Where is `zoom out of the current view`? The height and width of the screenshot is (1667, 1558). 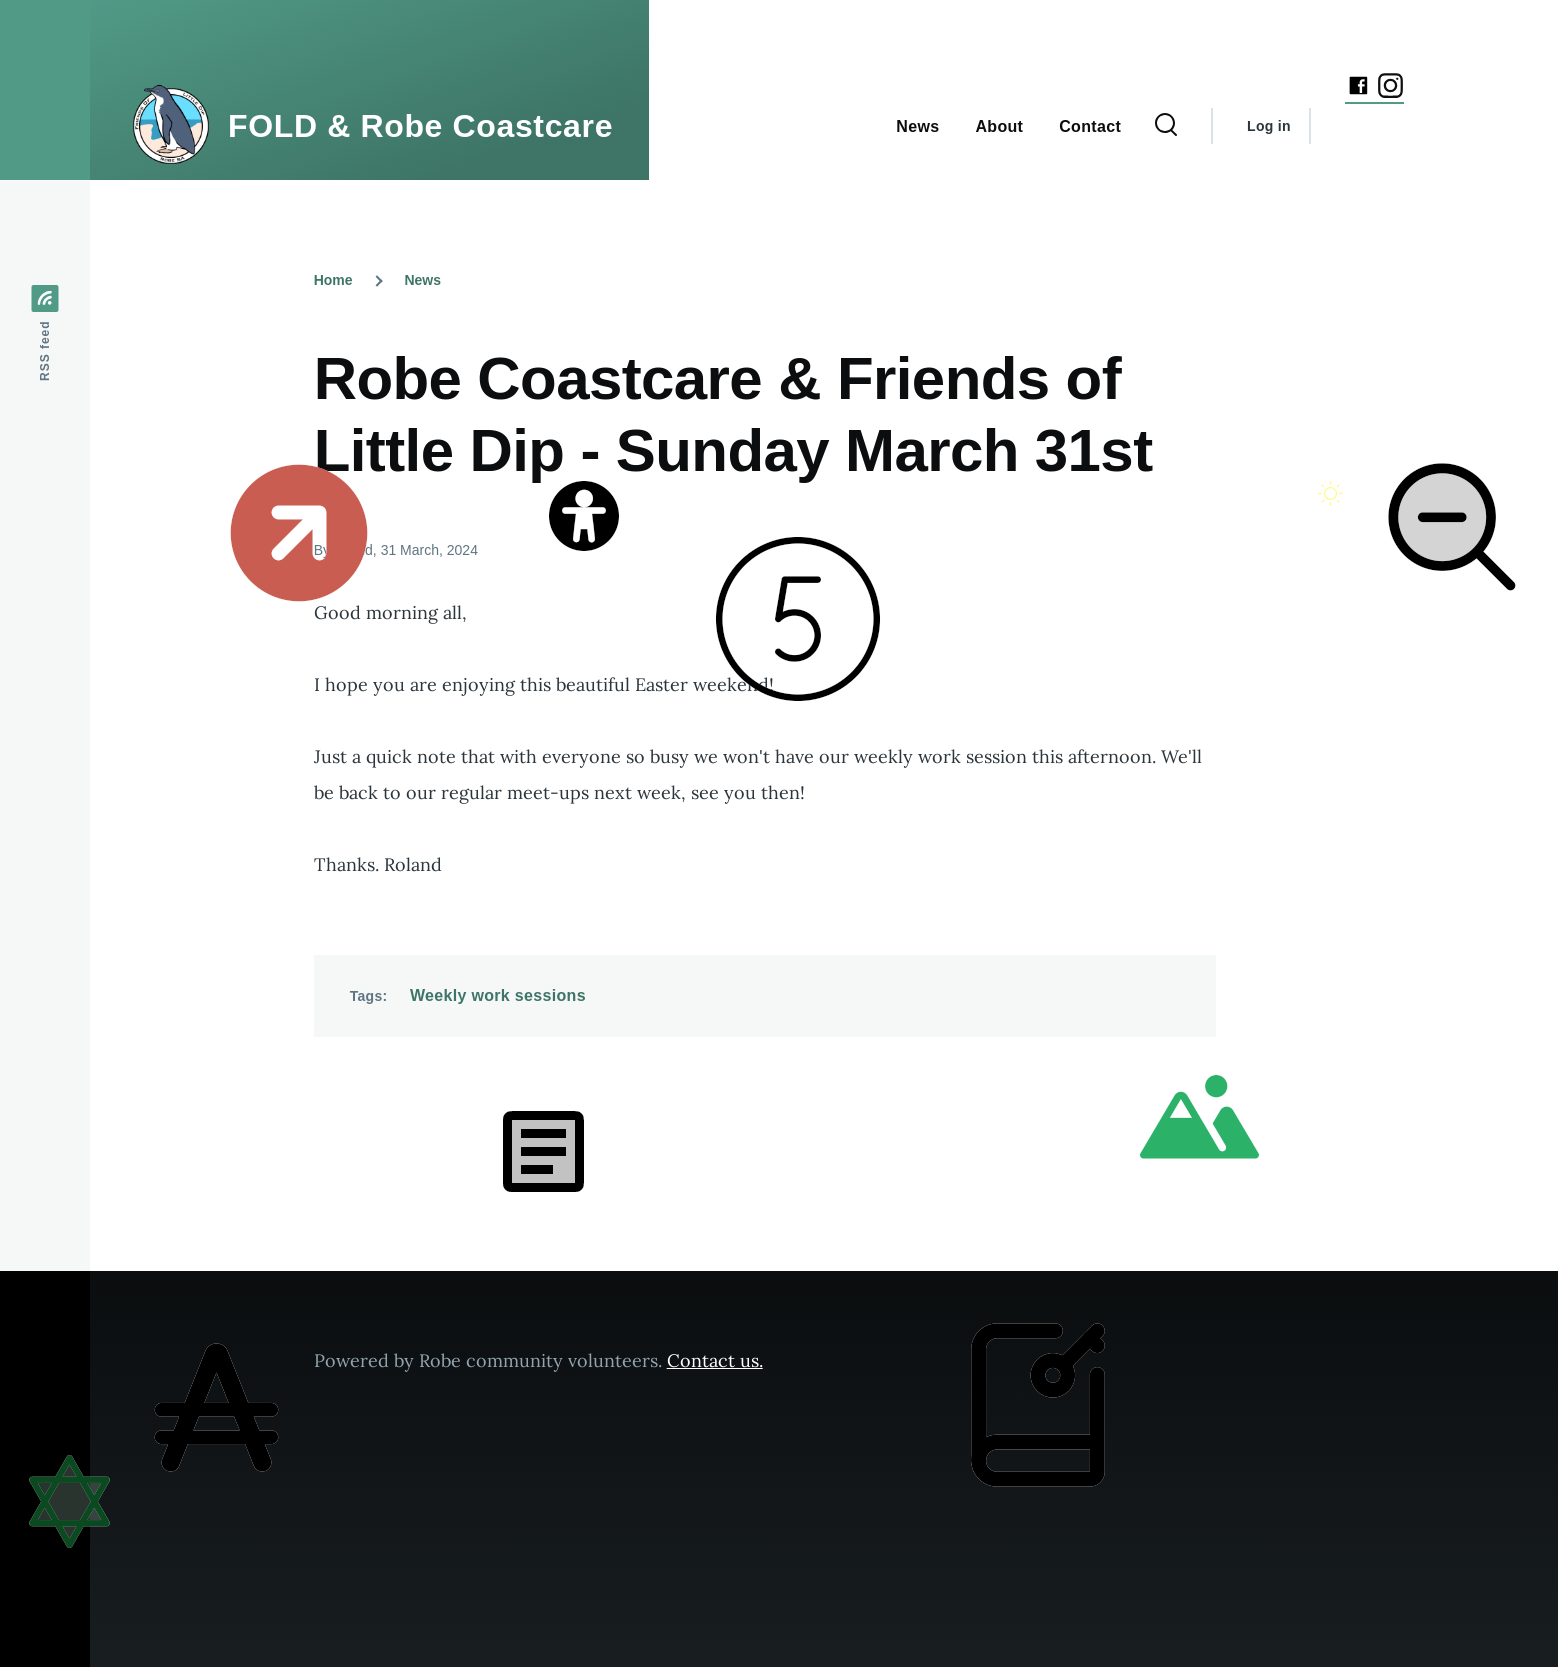
zoom out of the current view is located at coordinates (1452, 527).